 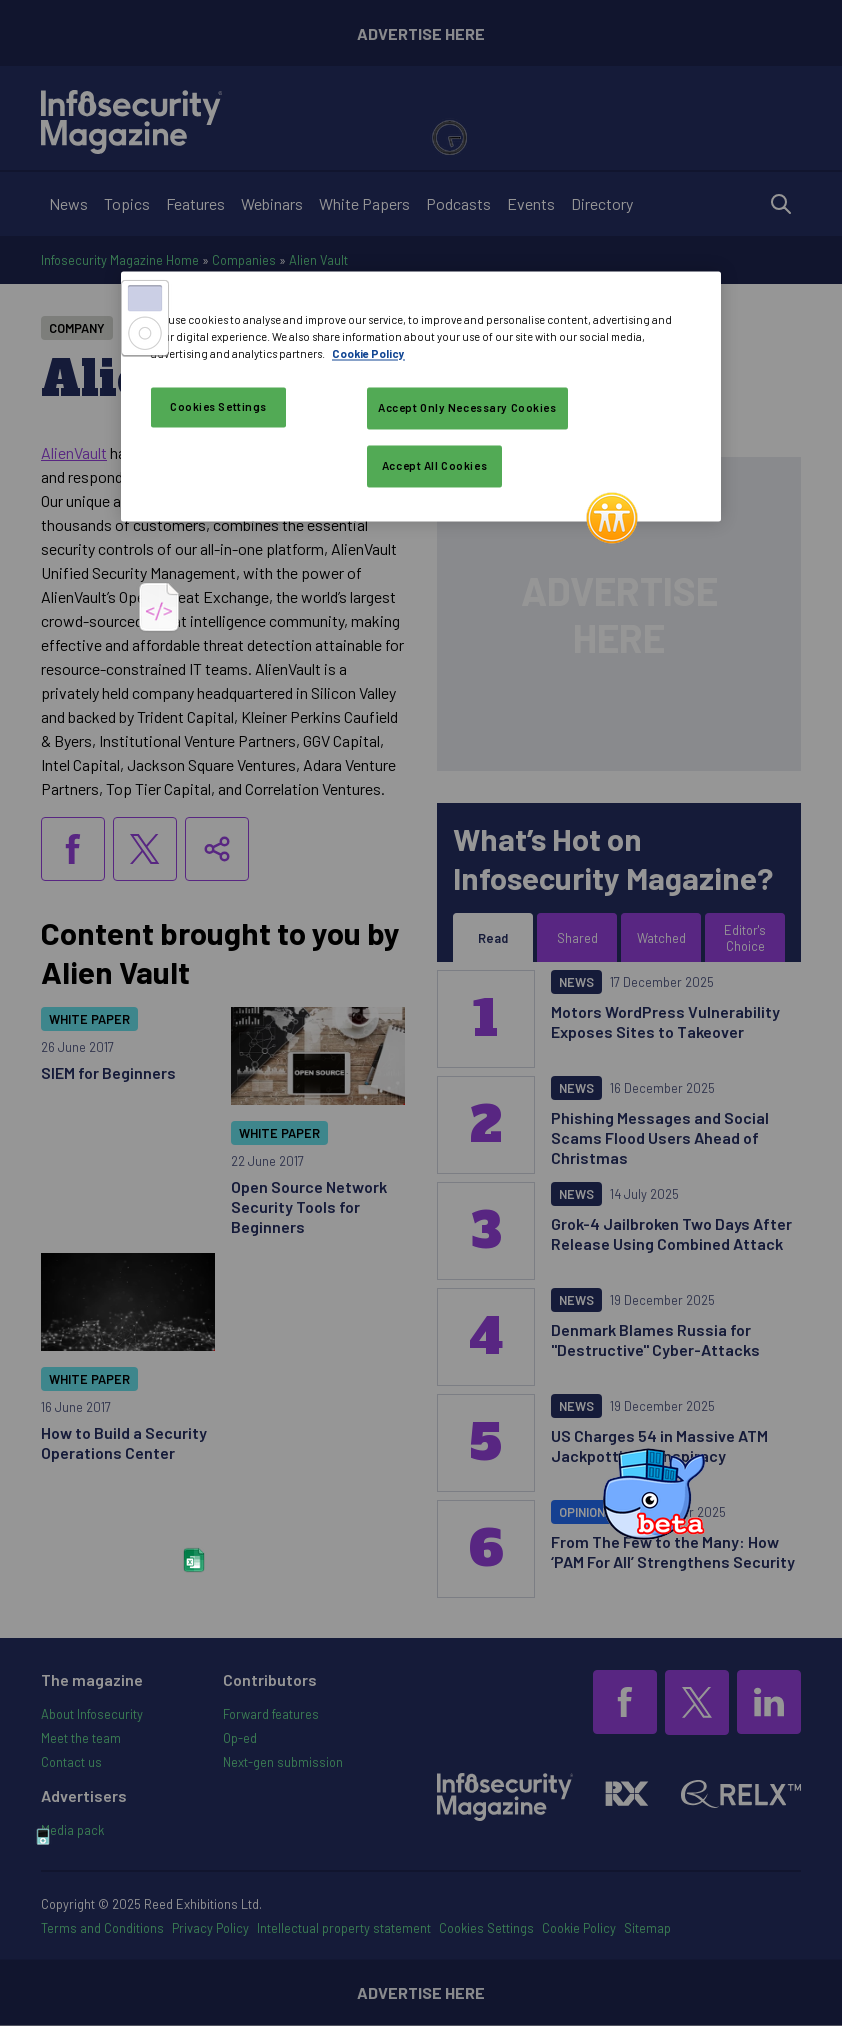 I want to click on an xml file type indicator, so click(x=159, y=607).